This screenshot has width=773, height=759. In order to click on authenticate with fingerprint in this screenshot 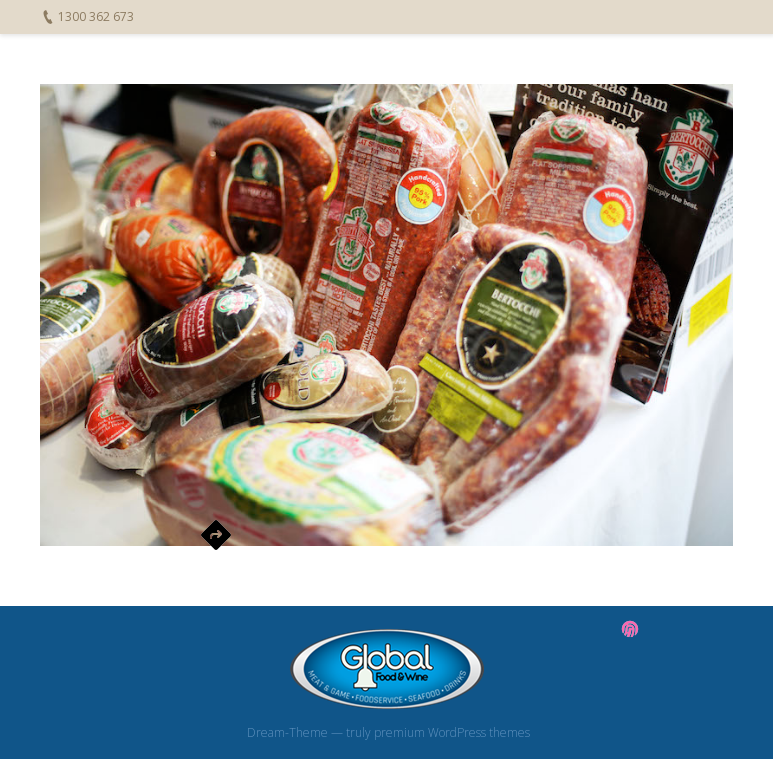, I will do `click(630, 629)`.